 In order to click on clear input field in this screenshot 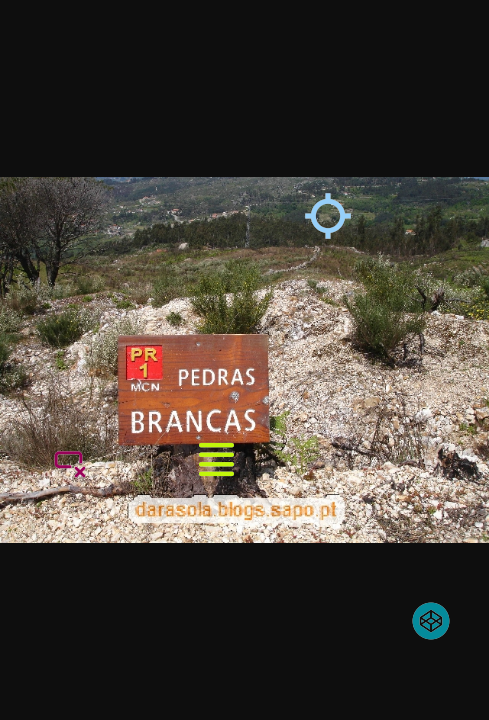, I will do `click(68, 460)`.